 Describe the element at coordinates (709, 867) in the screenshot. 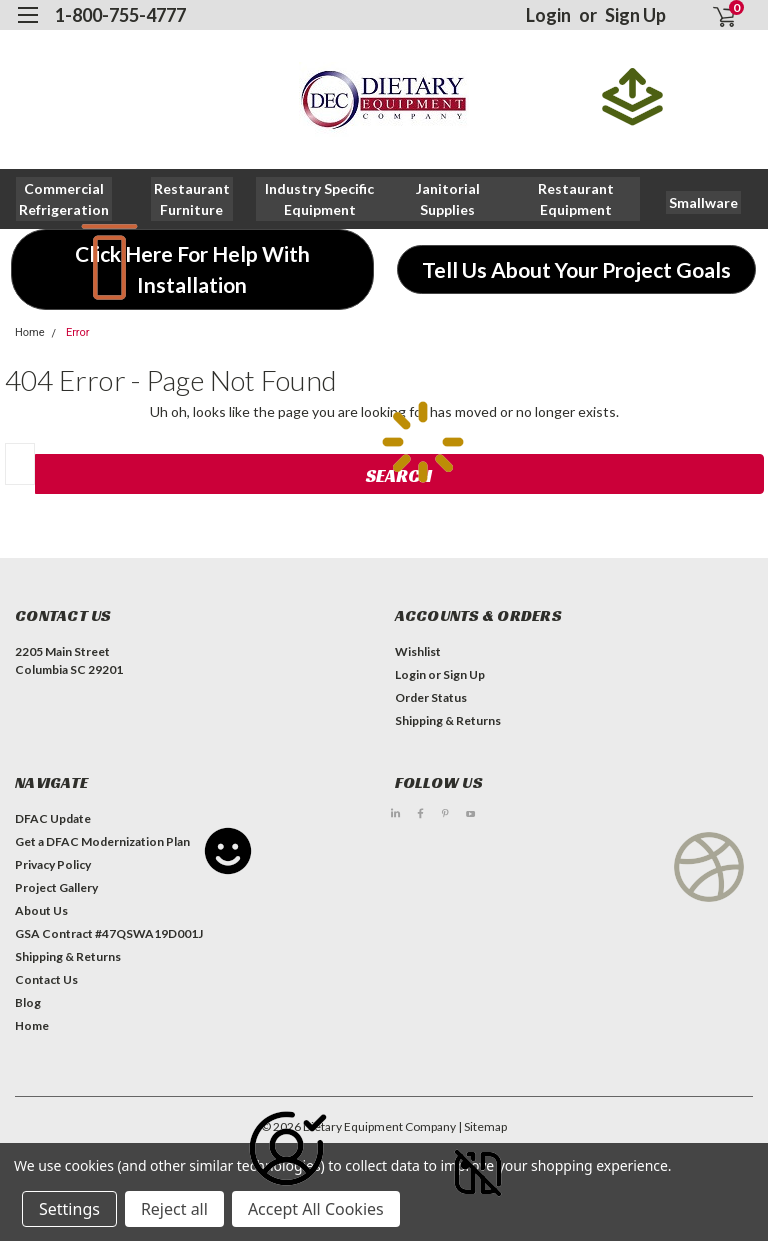

I see `view dribbble profile` at that location.